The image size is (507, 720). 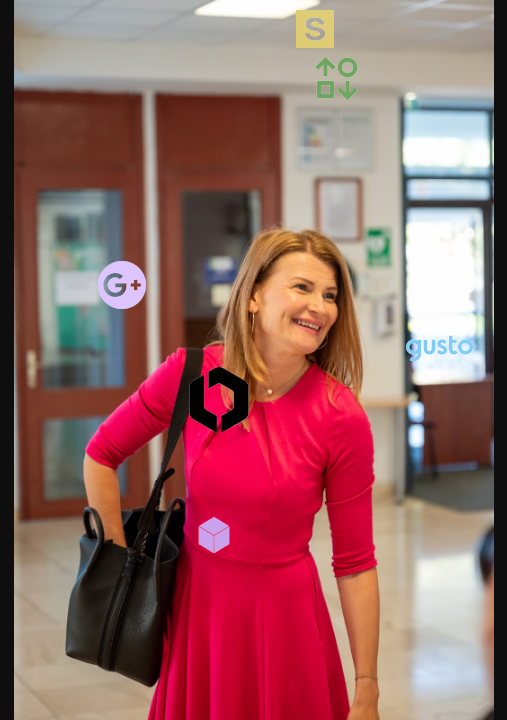 What do you see at coordinates (214, 535) in the screenshot?
I see `open the Task app` at bounding box center [214, 535].